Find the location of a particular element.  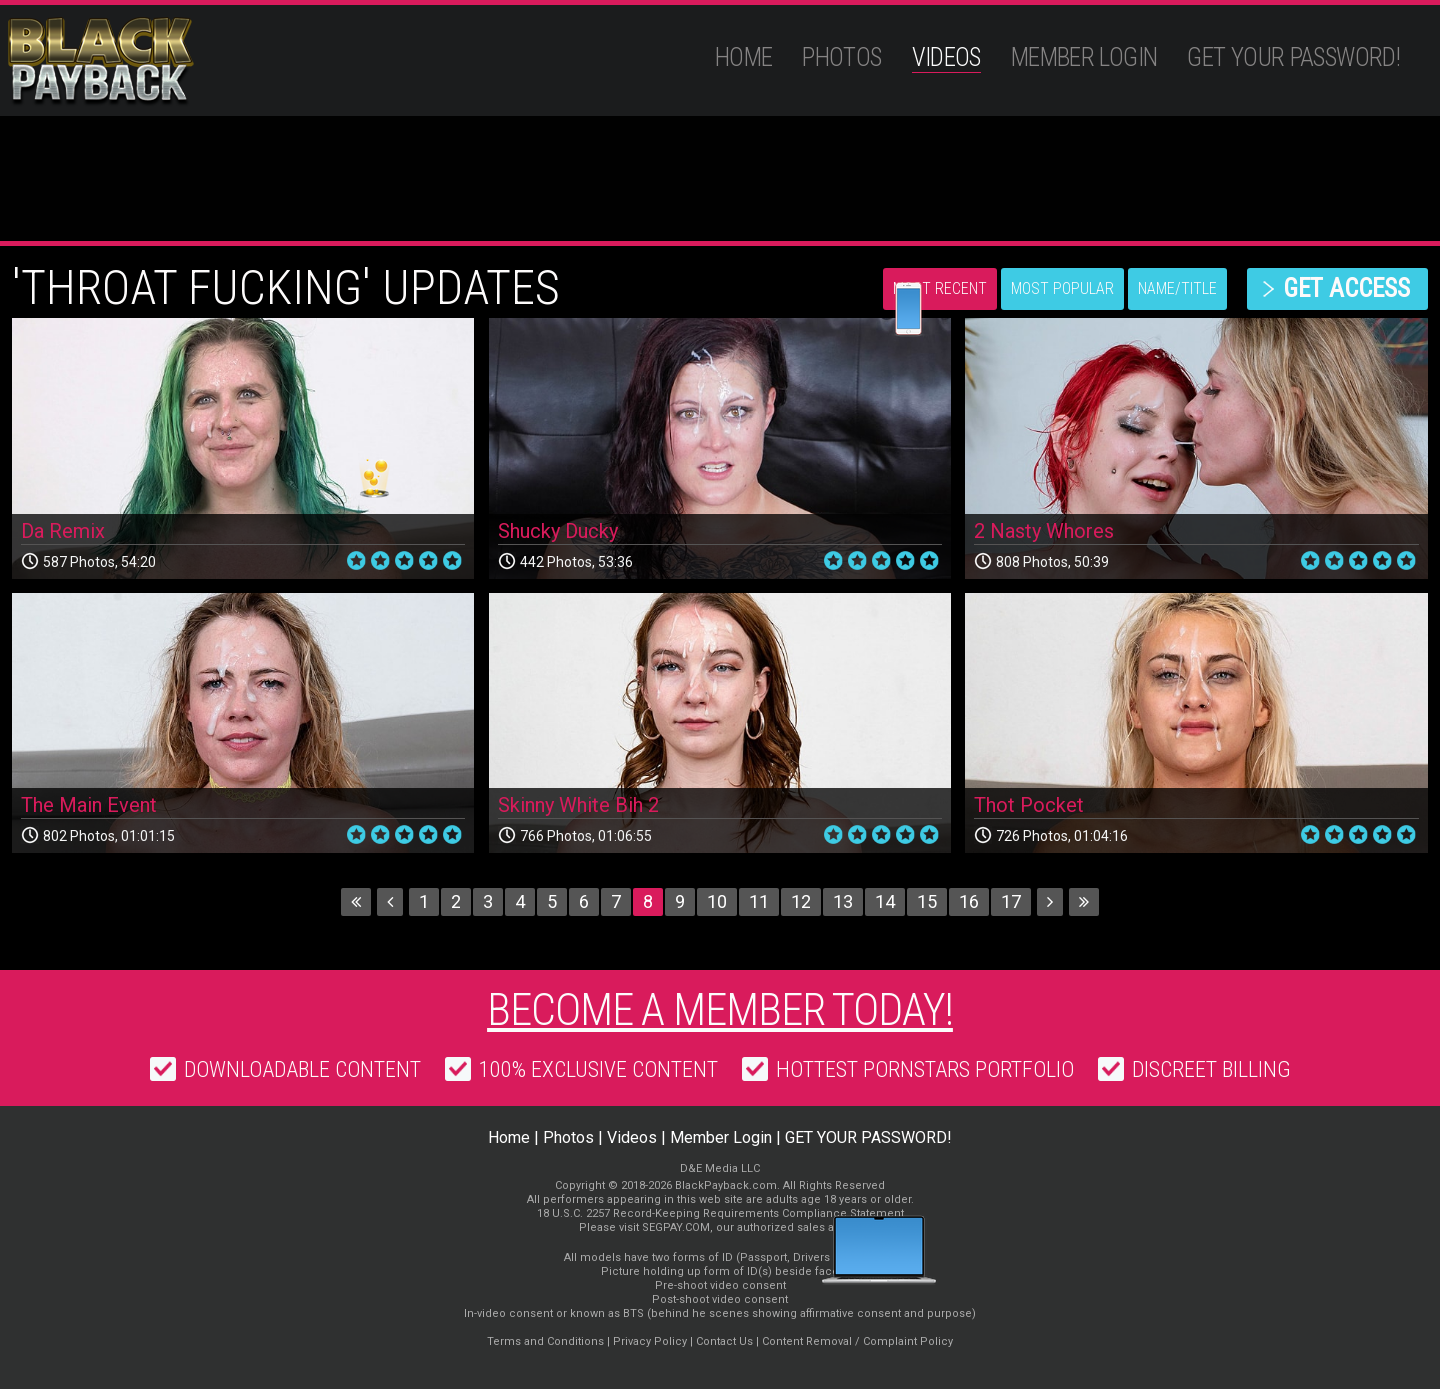

iPhone 7 device icon for system identification is located at coordinates (908, 309).